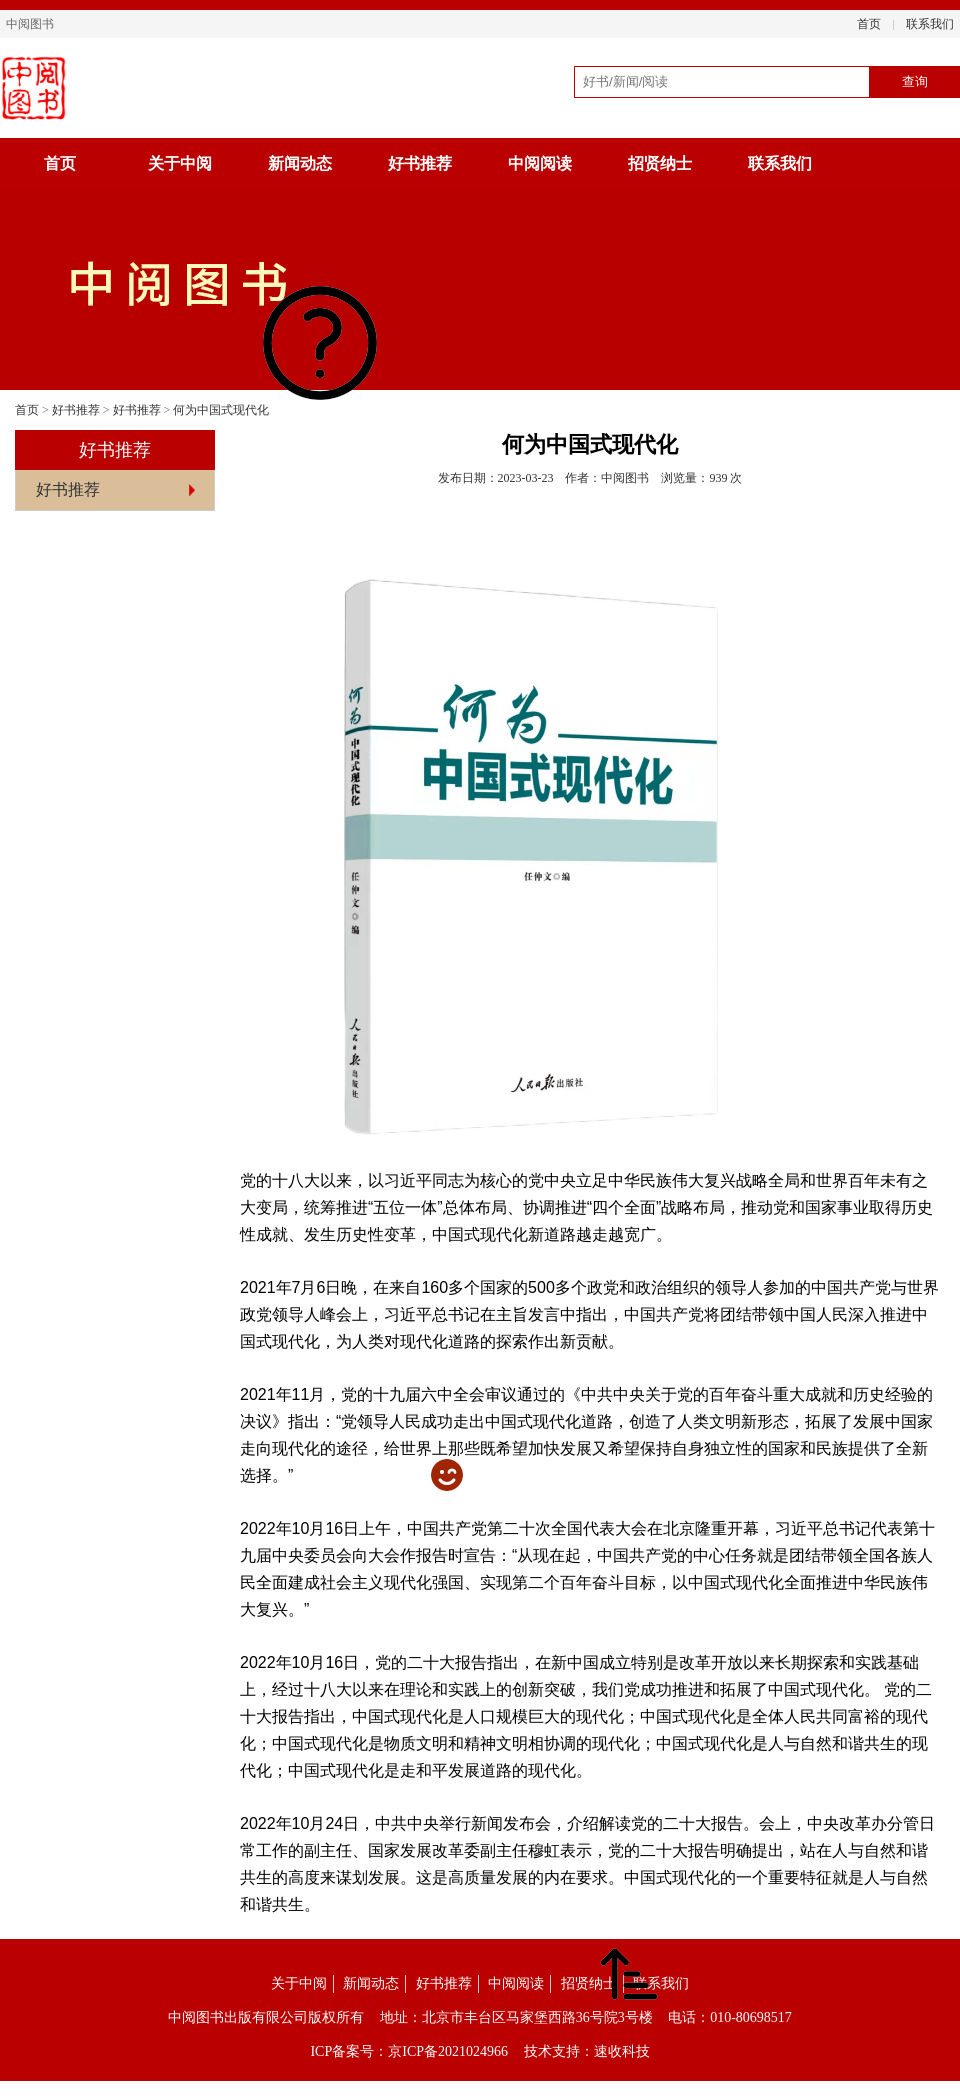 This screenshot has width=960, height=2097. Describe the element at coordinates (447, 1475) in the screenshot. I see `insert a winking emoji or emoticon` at that location.